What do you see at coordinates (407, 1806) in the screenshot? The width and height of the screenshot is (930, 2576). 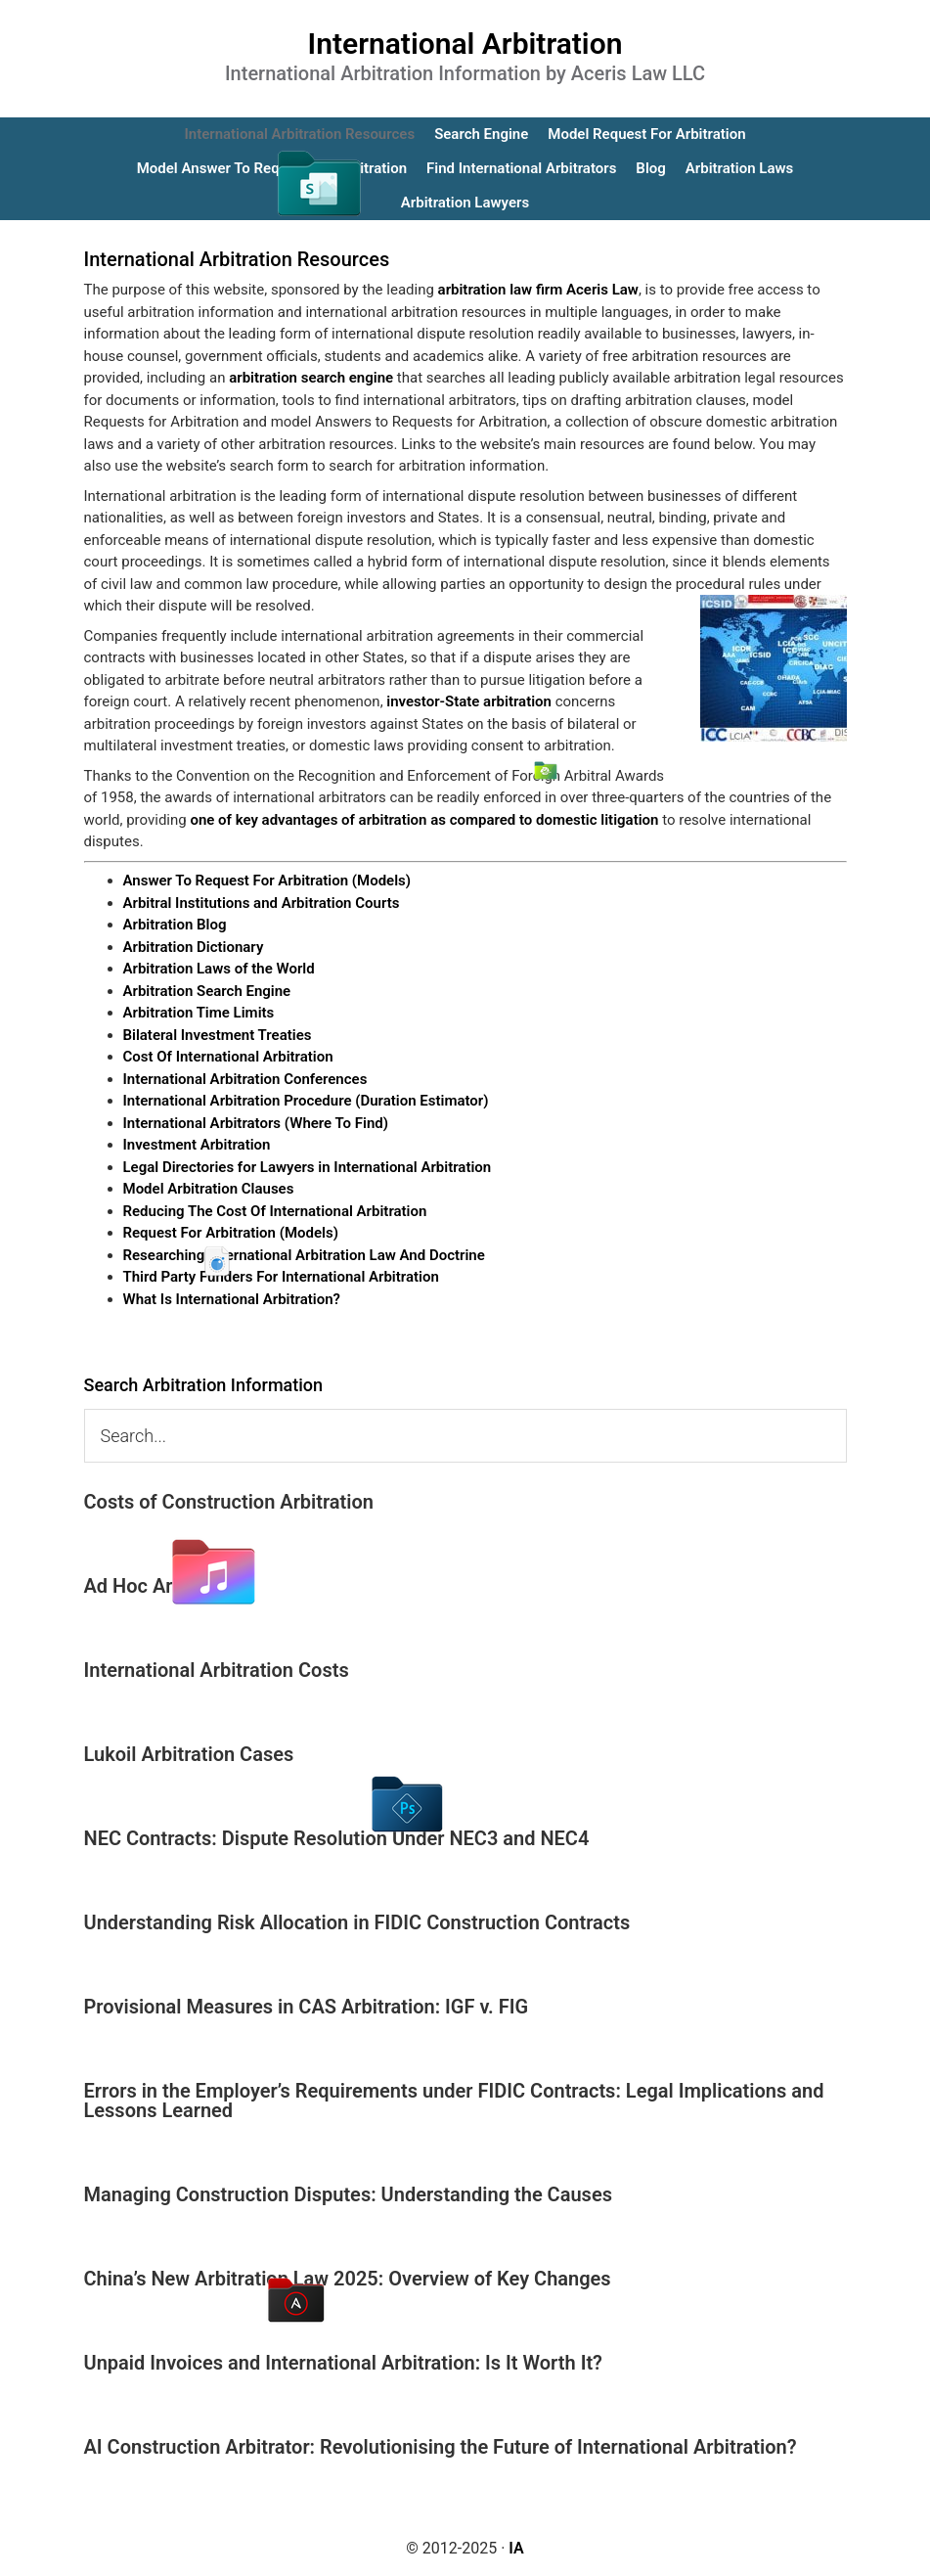 I see `open folder containing Adobe Photoshop Express files` at bounding box center [407, 1806].